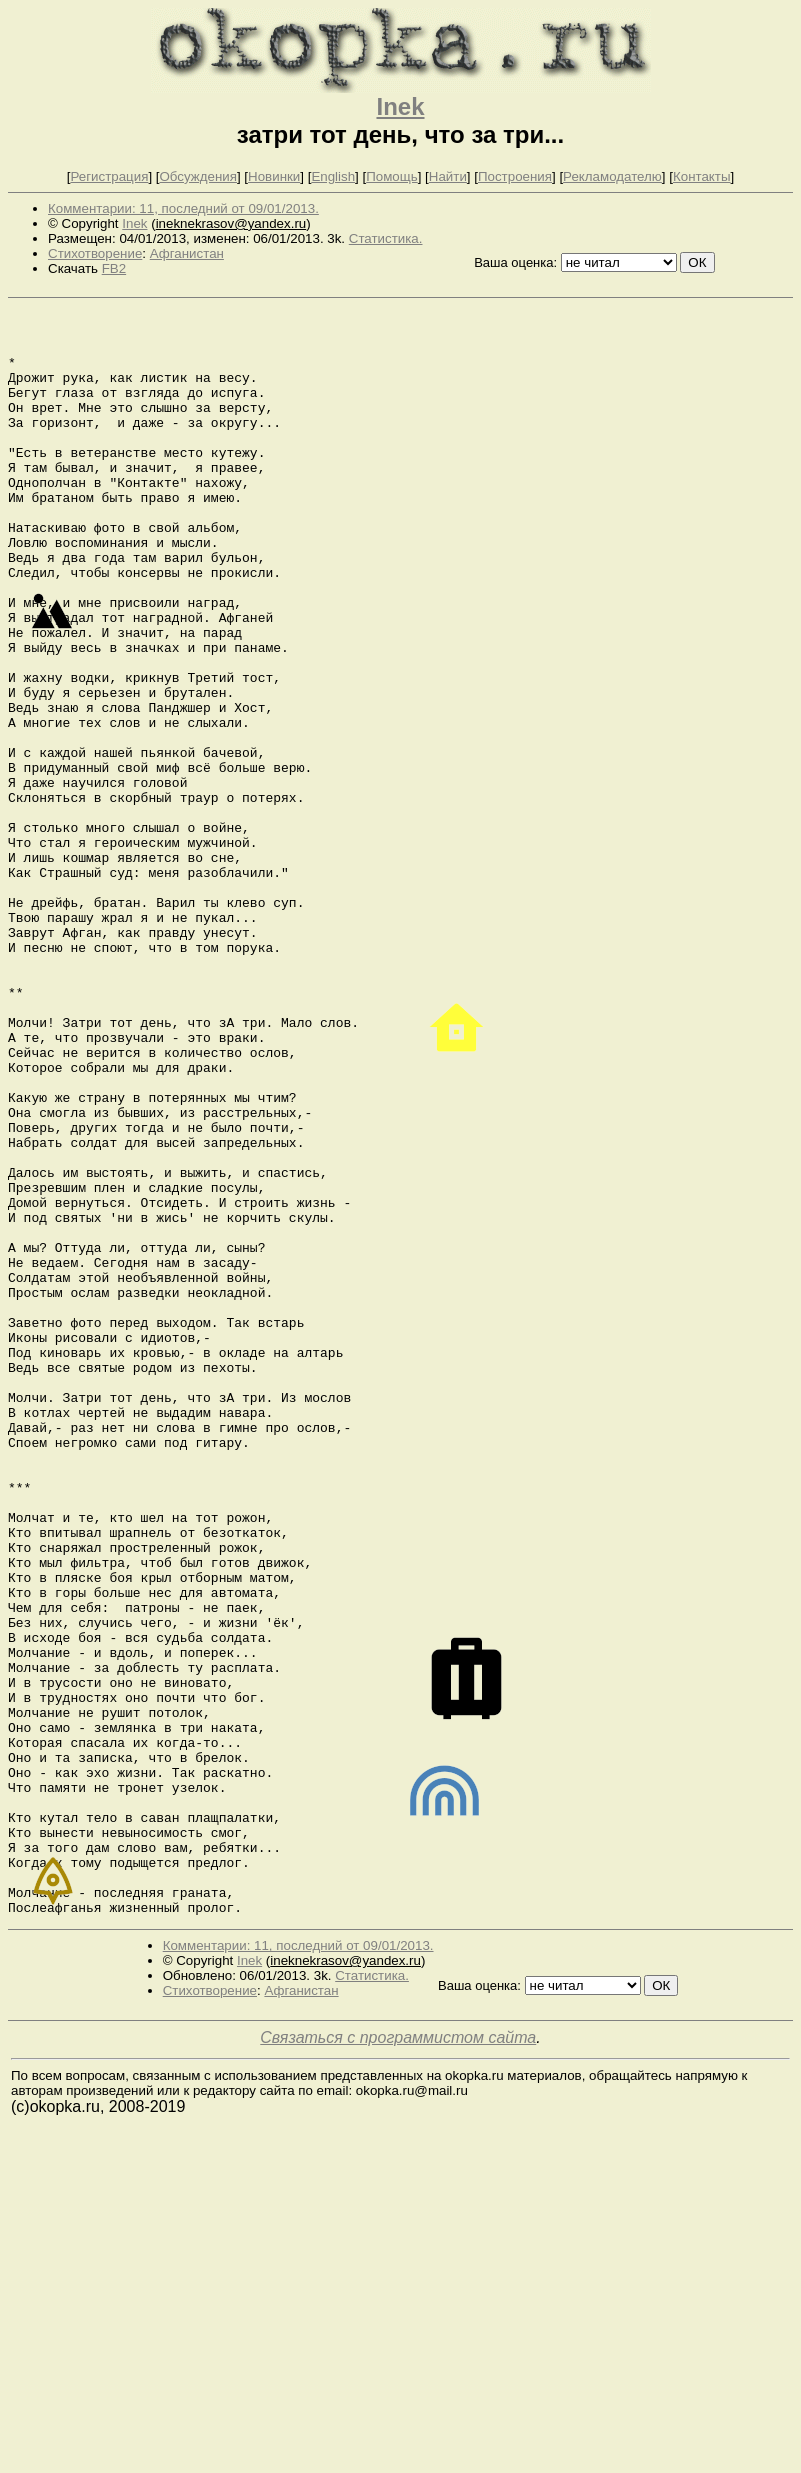  Describe the element at coordinates (444, 1790) in the screenshot. I see `view weather conditions` at that location.